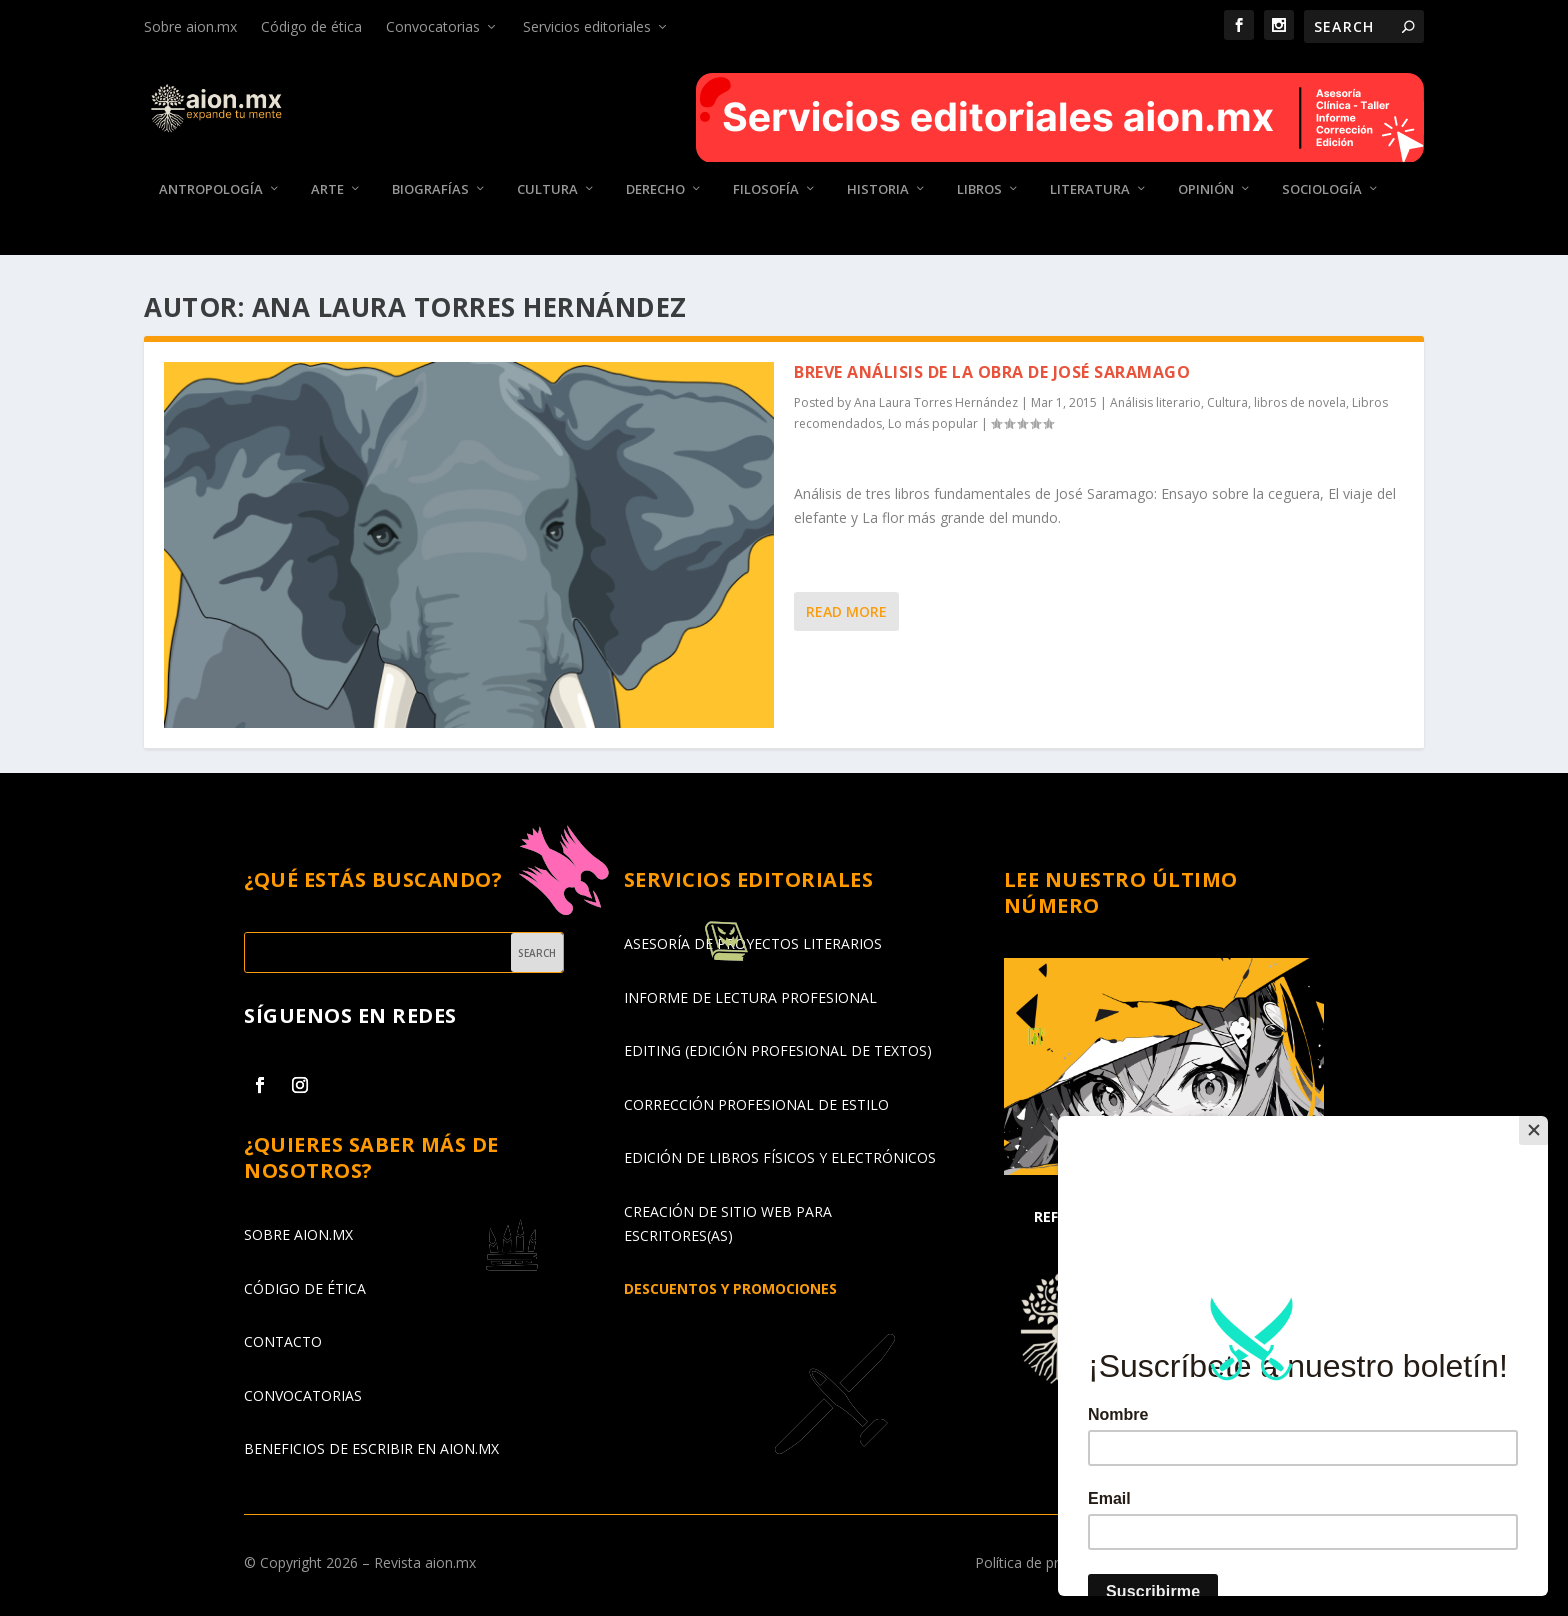  I want to click on open the grimoire or spellbook, so click(726, 942).